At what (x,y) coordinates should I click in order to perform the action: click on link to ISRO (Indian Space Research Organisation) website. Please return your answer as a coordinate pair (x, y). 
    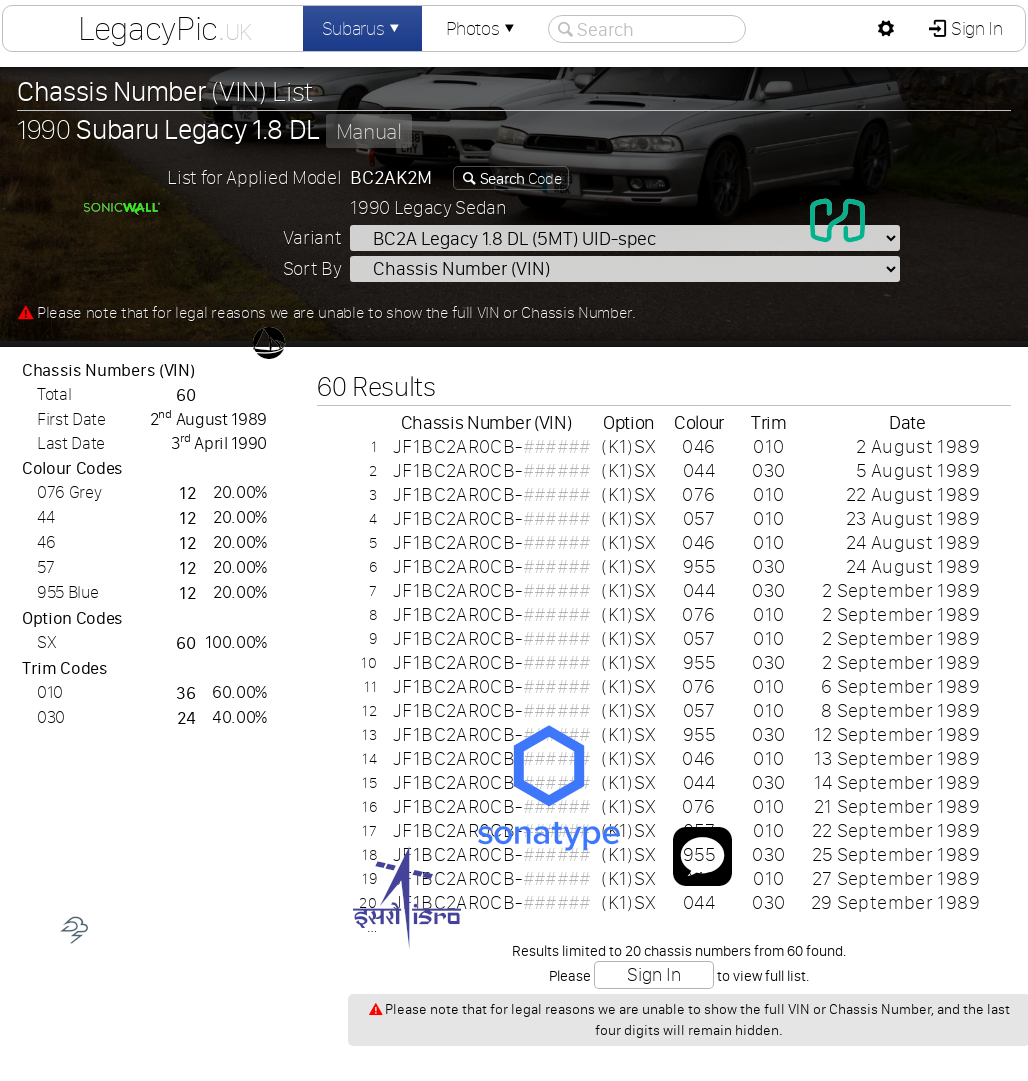
    Looking at the image, I should click on (407, 898).